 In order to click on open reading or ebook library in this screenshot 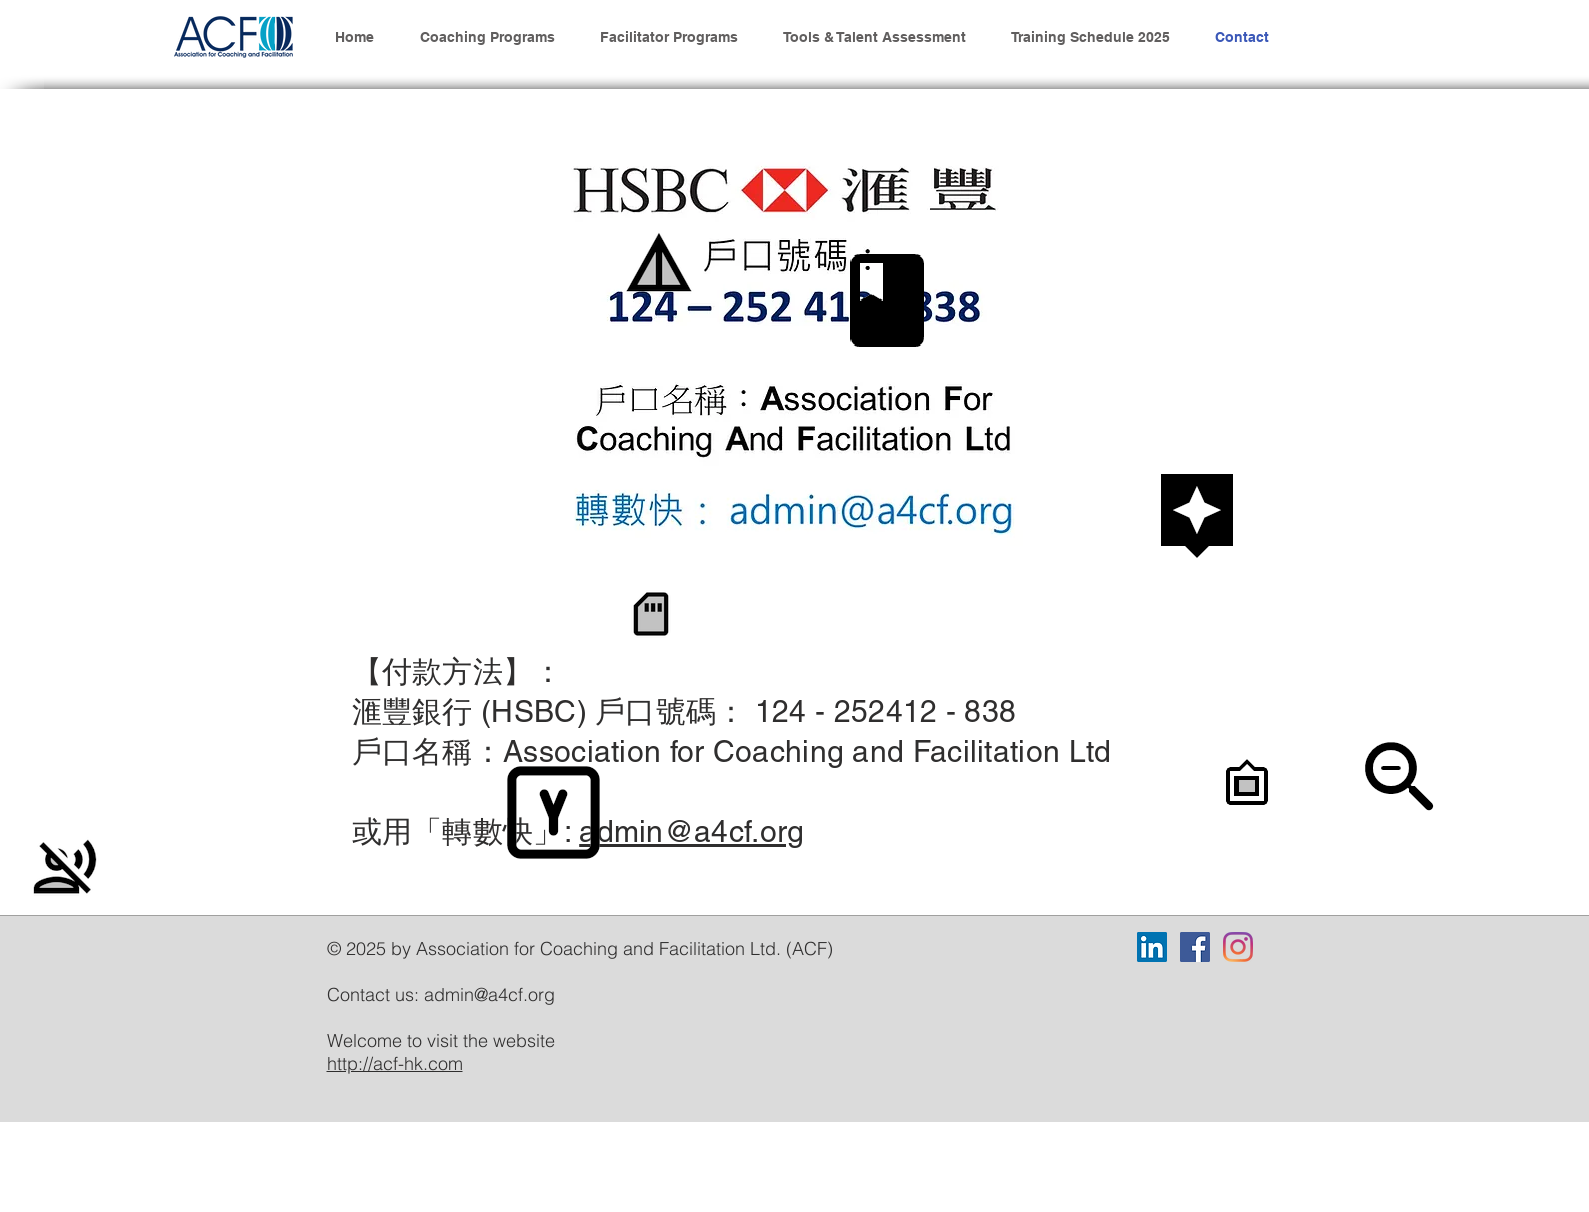, I will do `click(887, 300)`.